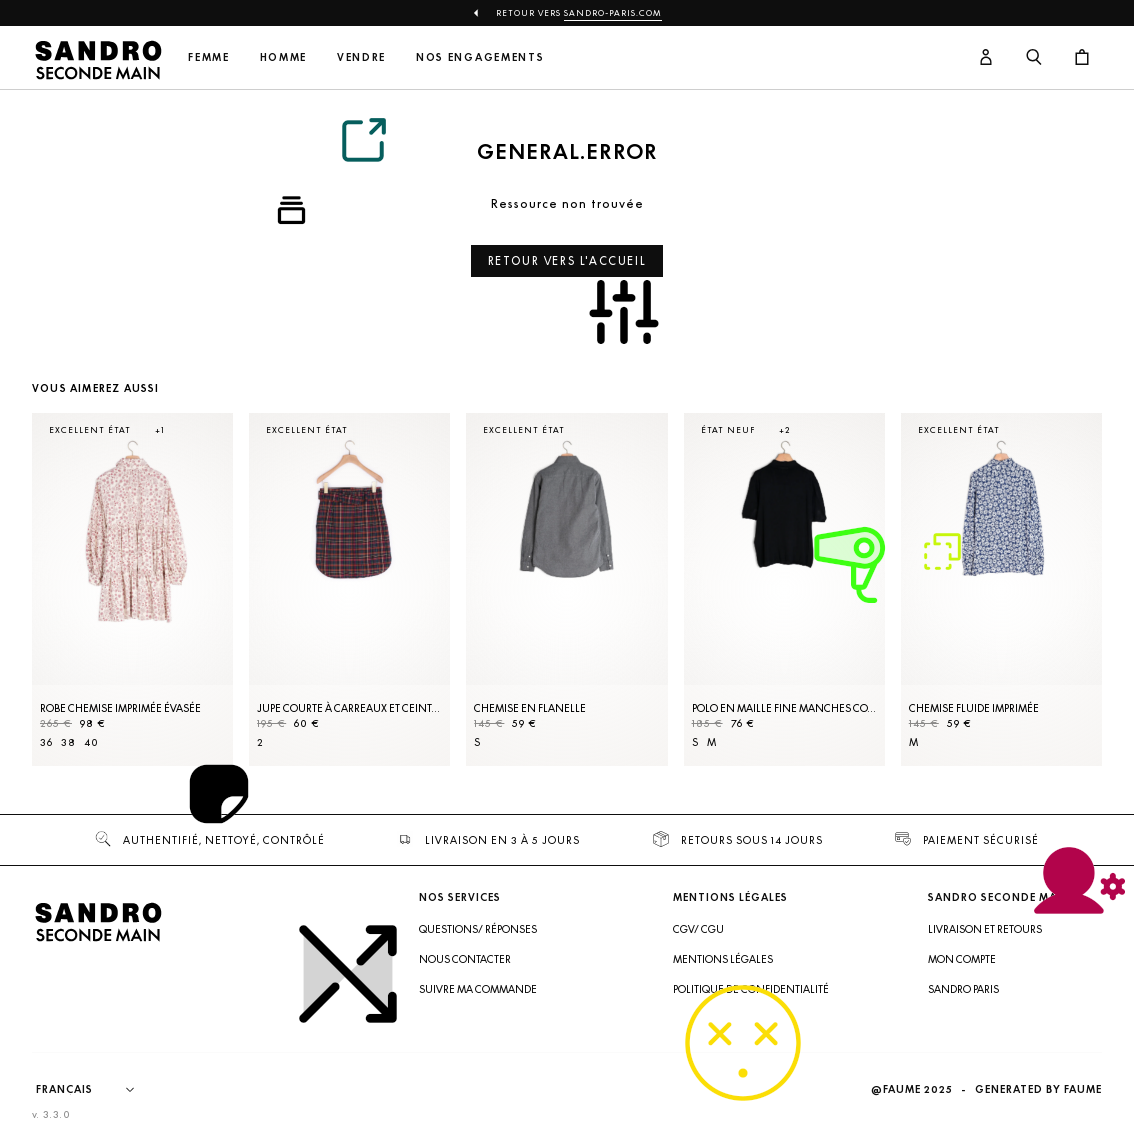 The width and height of the screenshot is (1134, 1135). What do you see at coordinates (851, 561) in the screenshot?
I see `access hair styling or grooming tools` at bounding box center [851, 561].